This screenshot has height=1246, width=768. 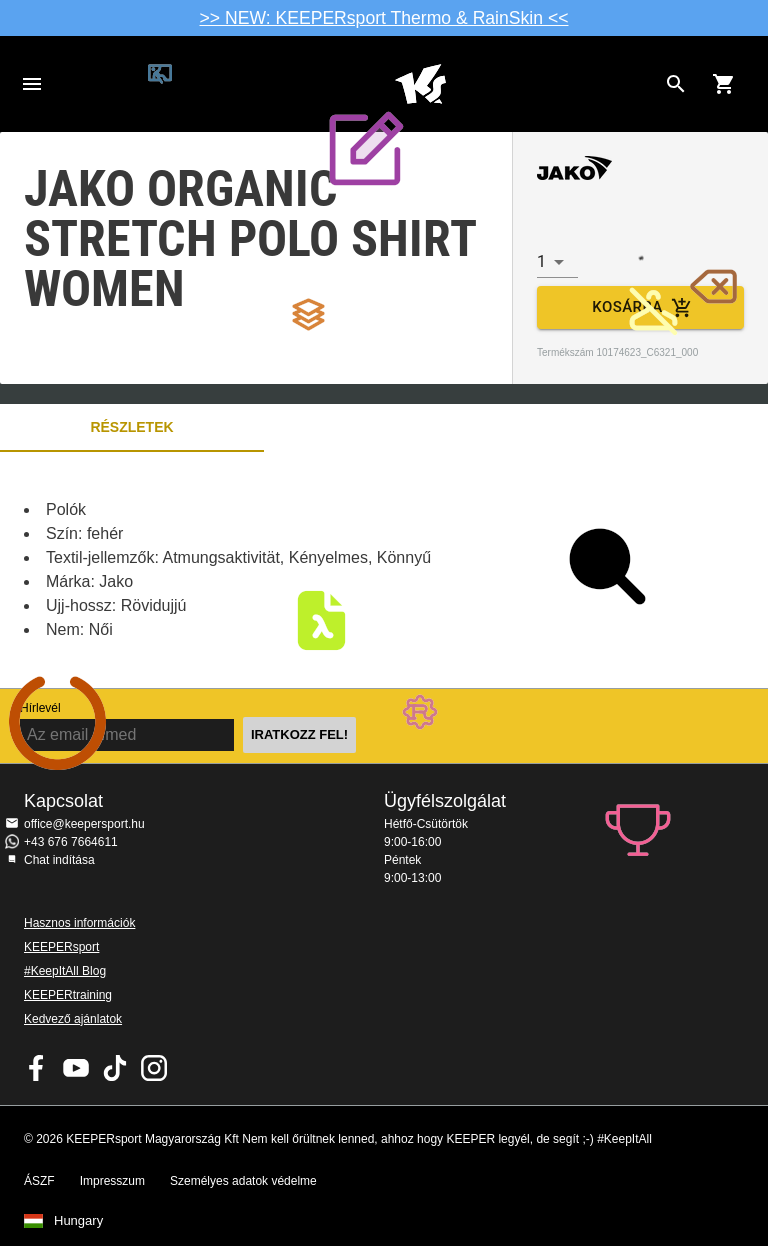 I want to click on wardrobe or closet feature disabled, so click(x=653, y=311).